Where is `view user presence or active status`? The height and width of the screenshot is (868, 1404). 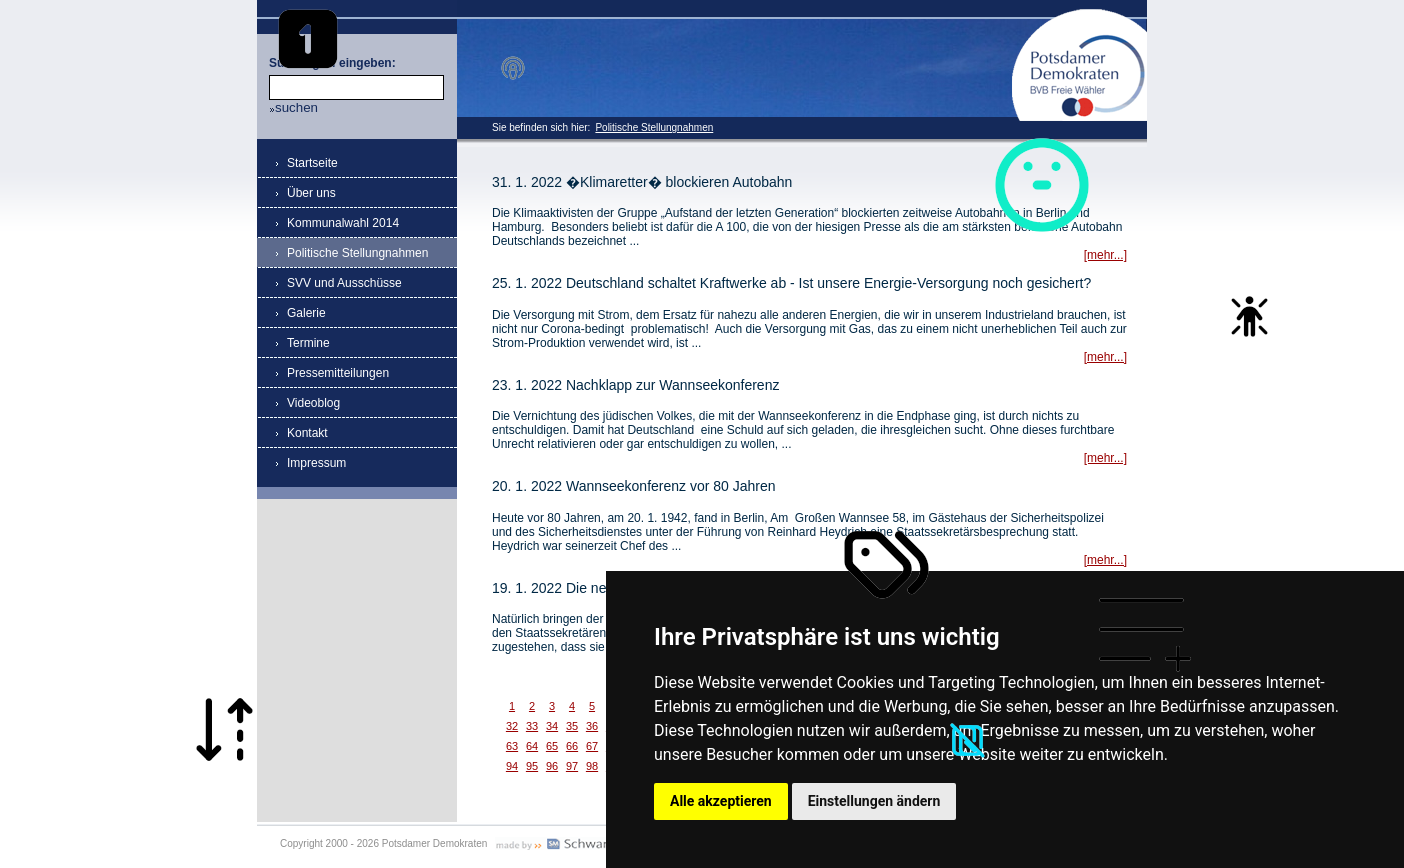 view user presence or active status is located at coordinates (1249, 316).